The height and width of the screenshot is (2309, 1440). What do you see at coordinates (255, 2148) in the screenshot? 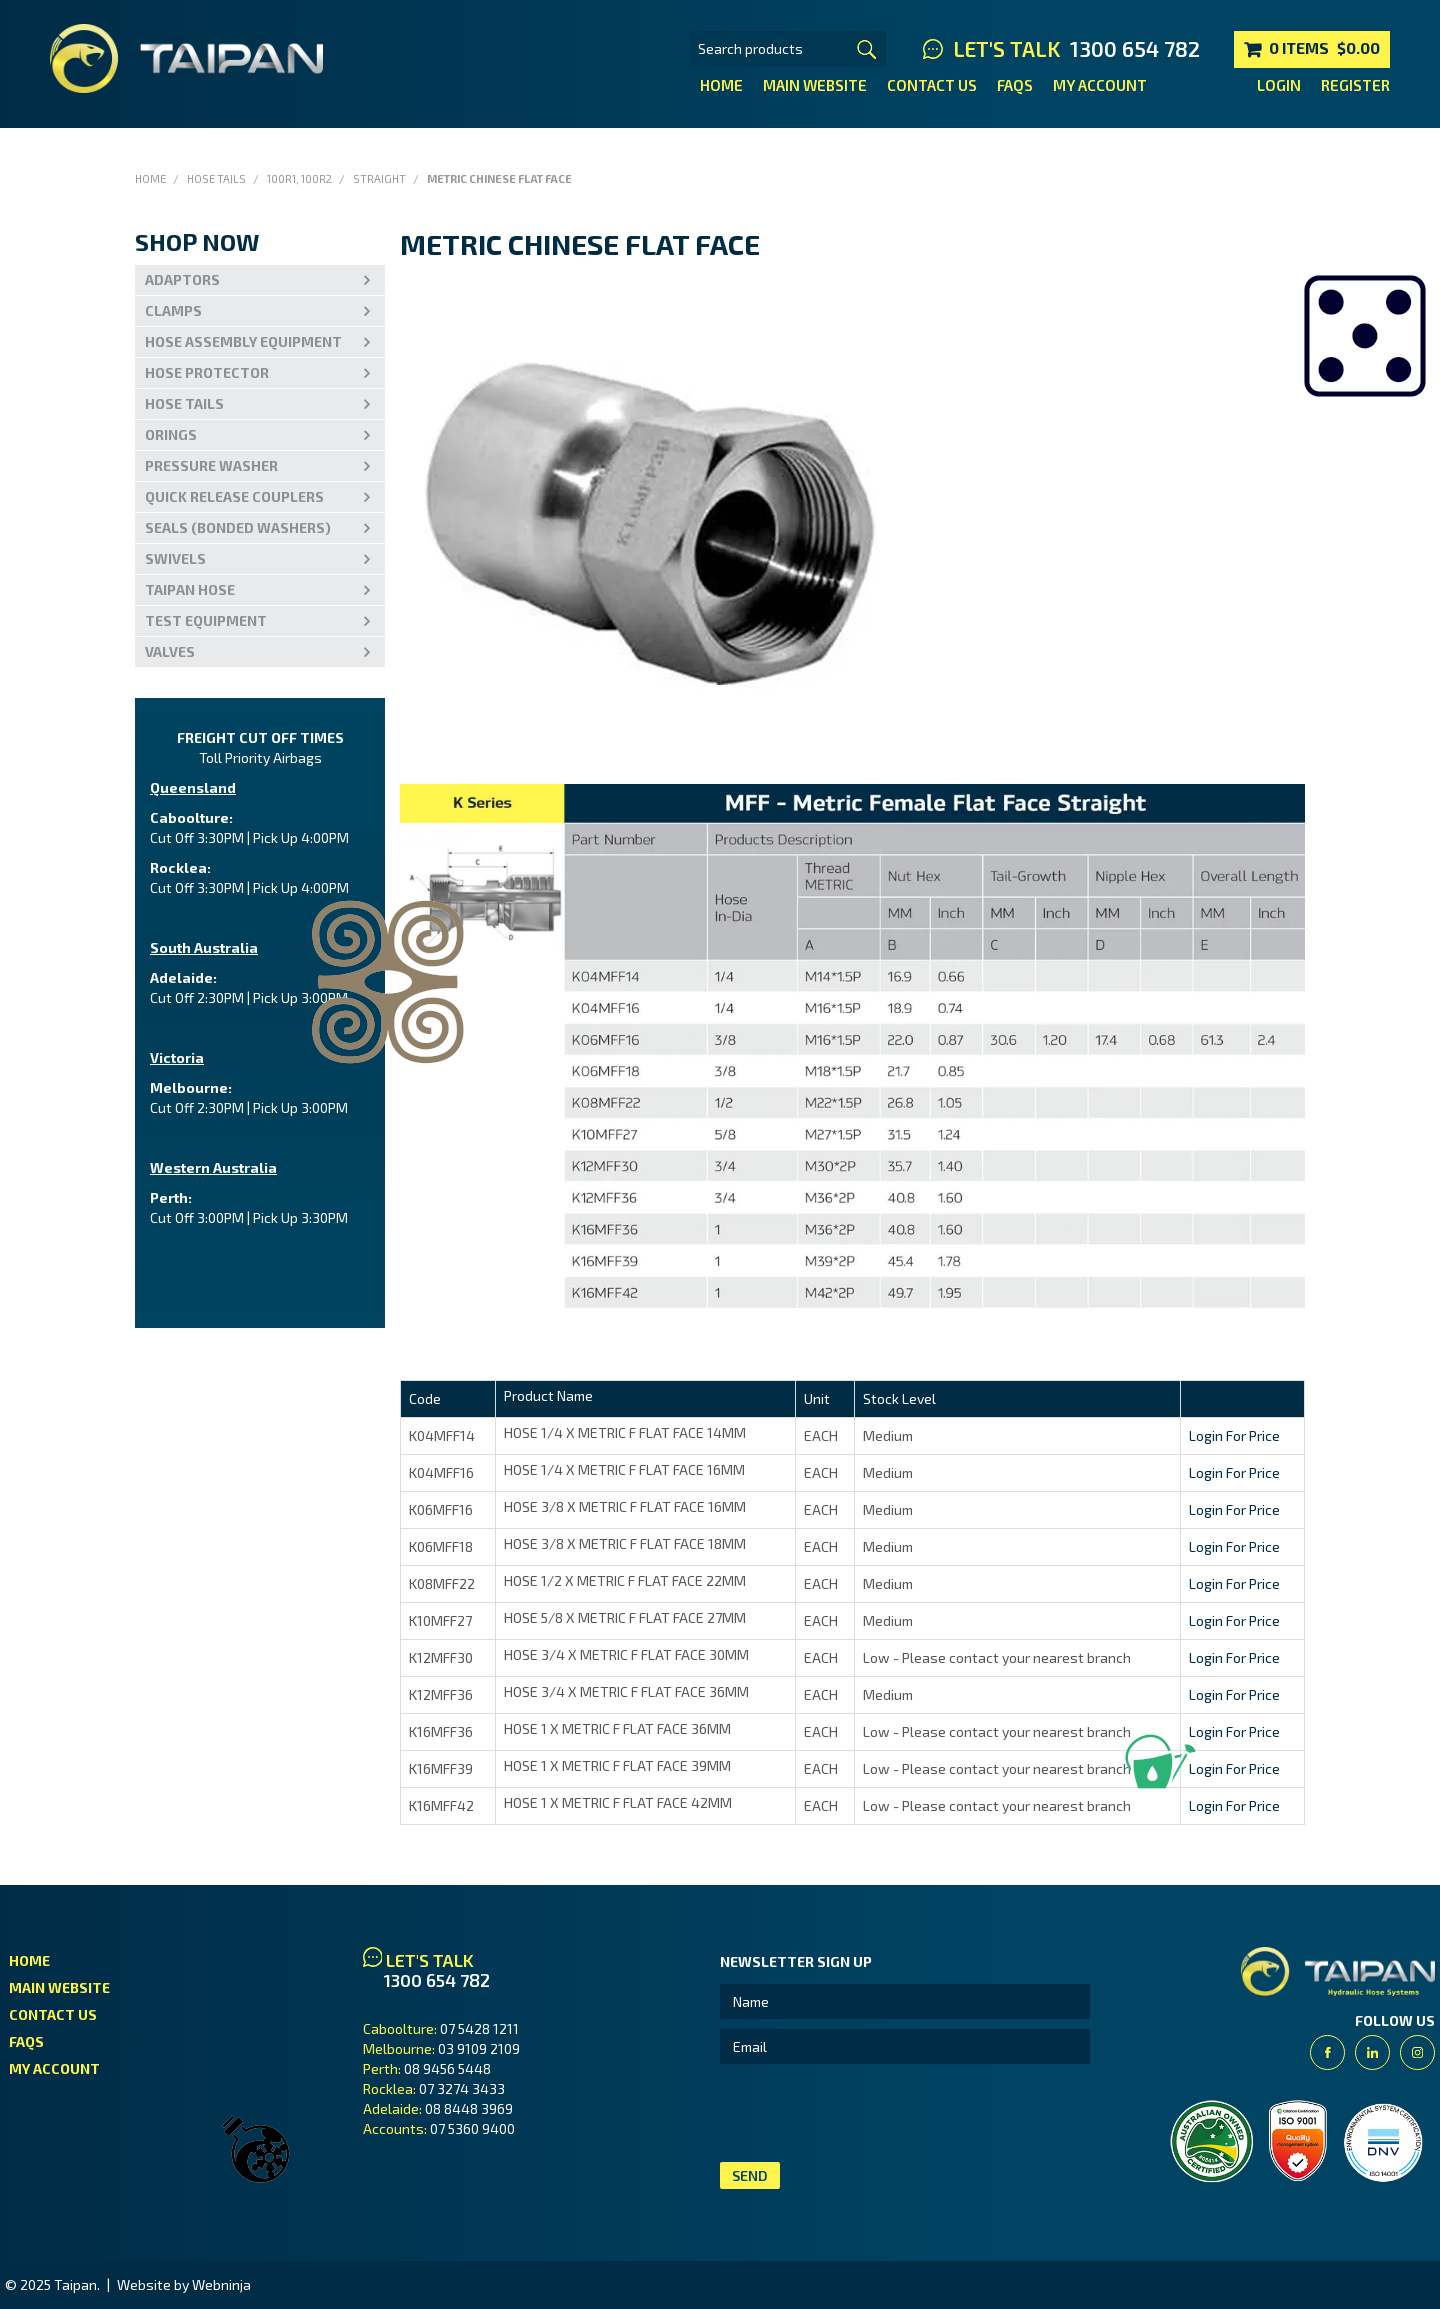
I see `use a frost potion or ice spell item` at bounding box center [255, 2148].